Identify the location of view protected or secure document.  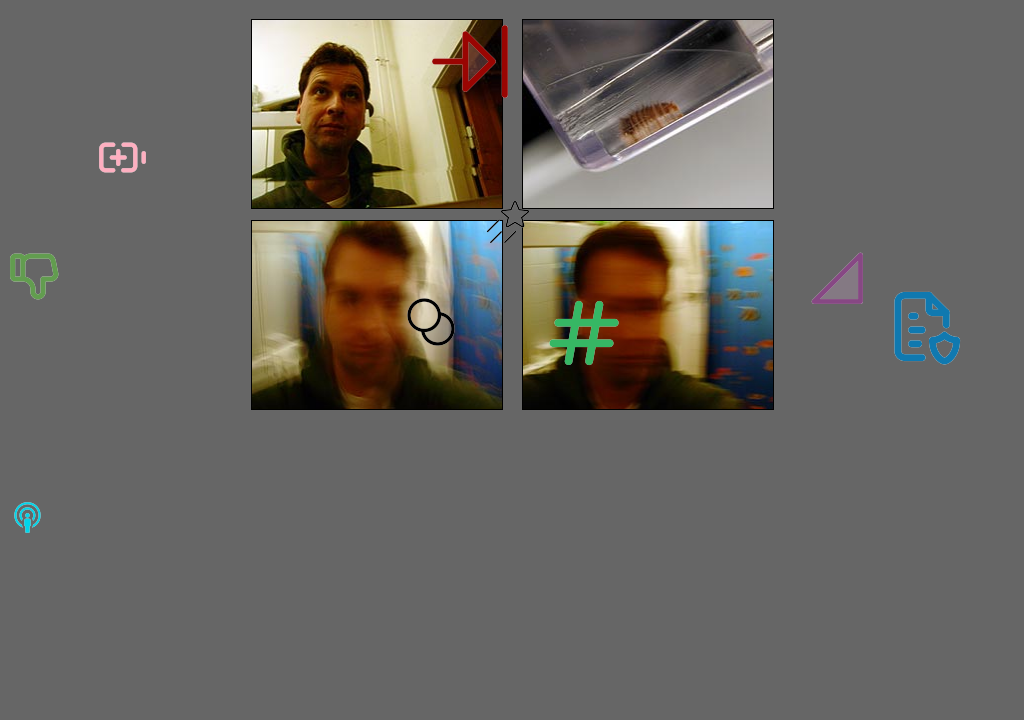
(925, 326).